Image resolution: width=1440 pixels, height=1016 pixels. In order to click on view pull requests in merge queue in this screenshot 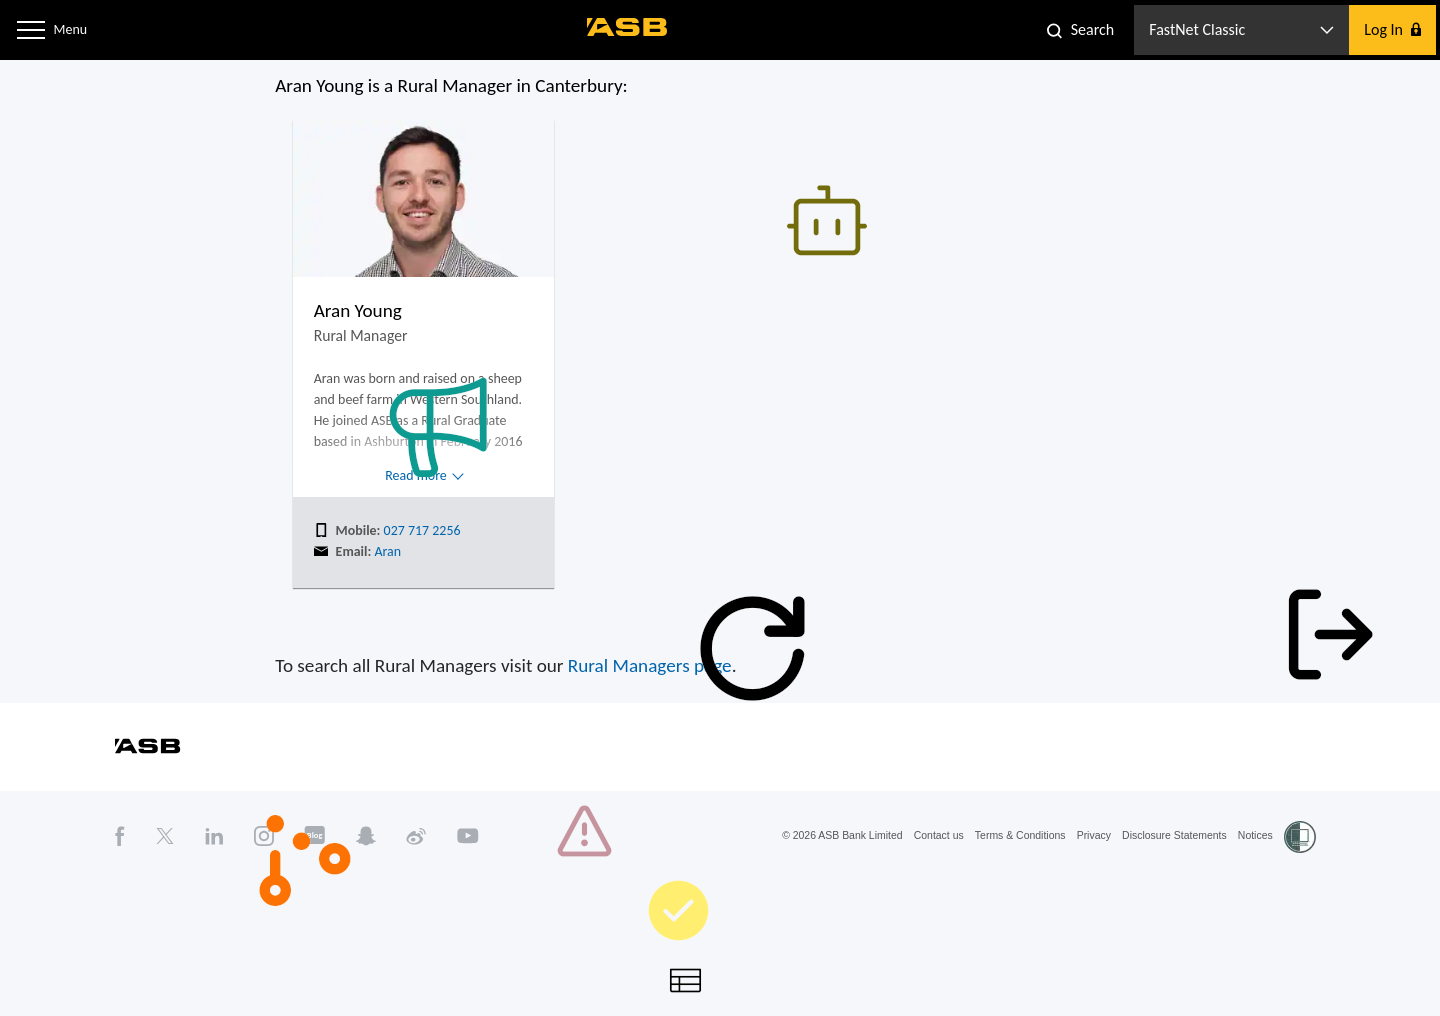, I will do `click(305, 857)`.